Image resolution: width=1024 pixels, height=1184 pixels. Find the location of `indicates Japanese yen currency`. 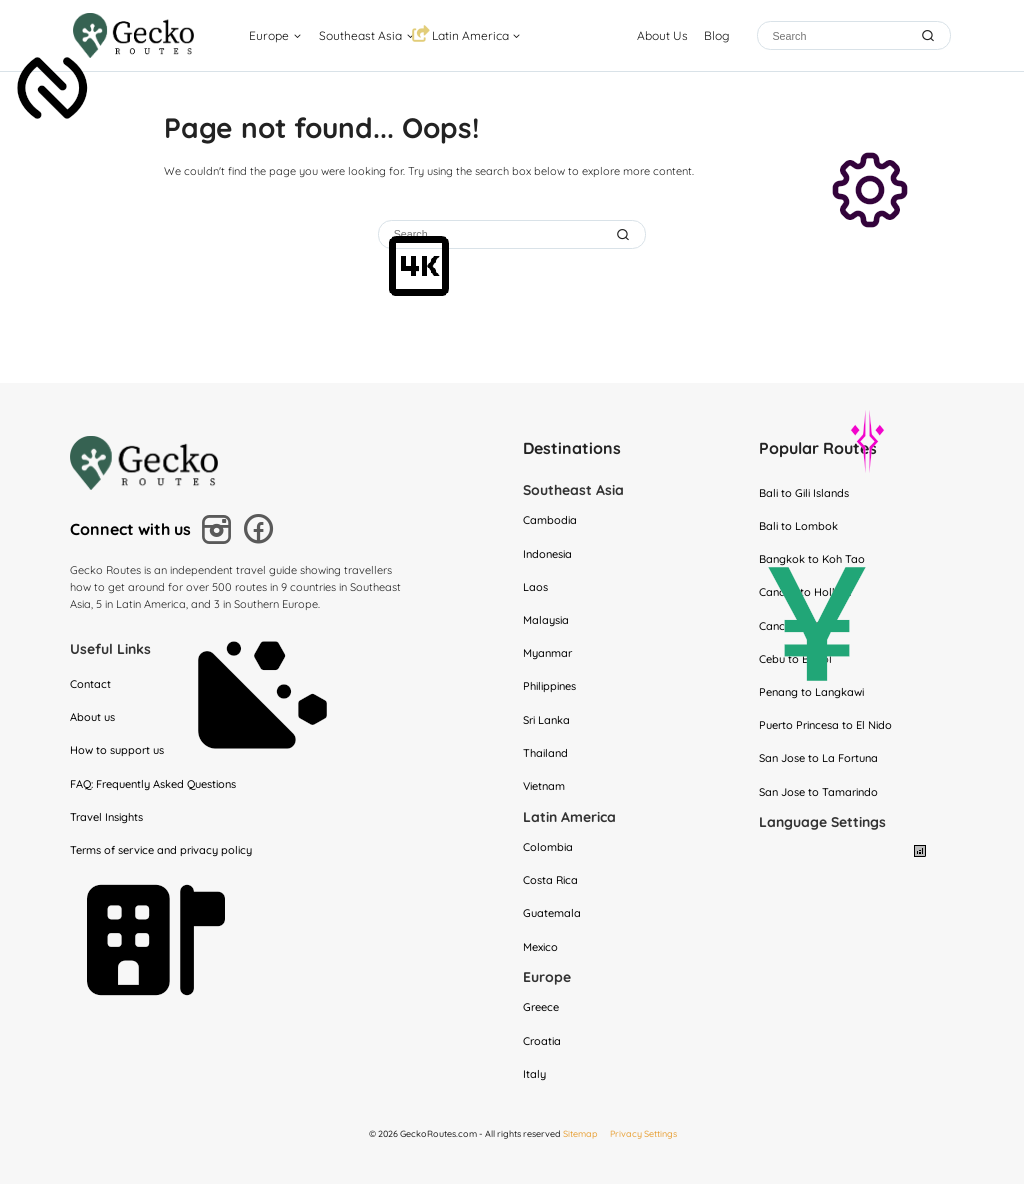

indicates Japanese yen currency is located at coordinates (817, 624).